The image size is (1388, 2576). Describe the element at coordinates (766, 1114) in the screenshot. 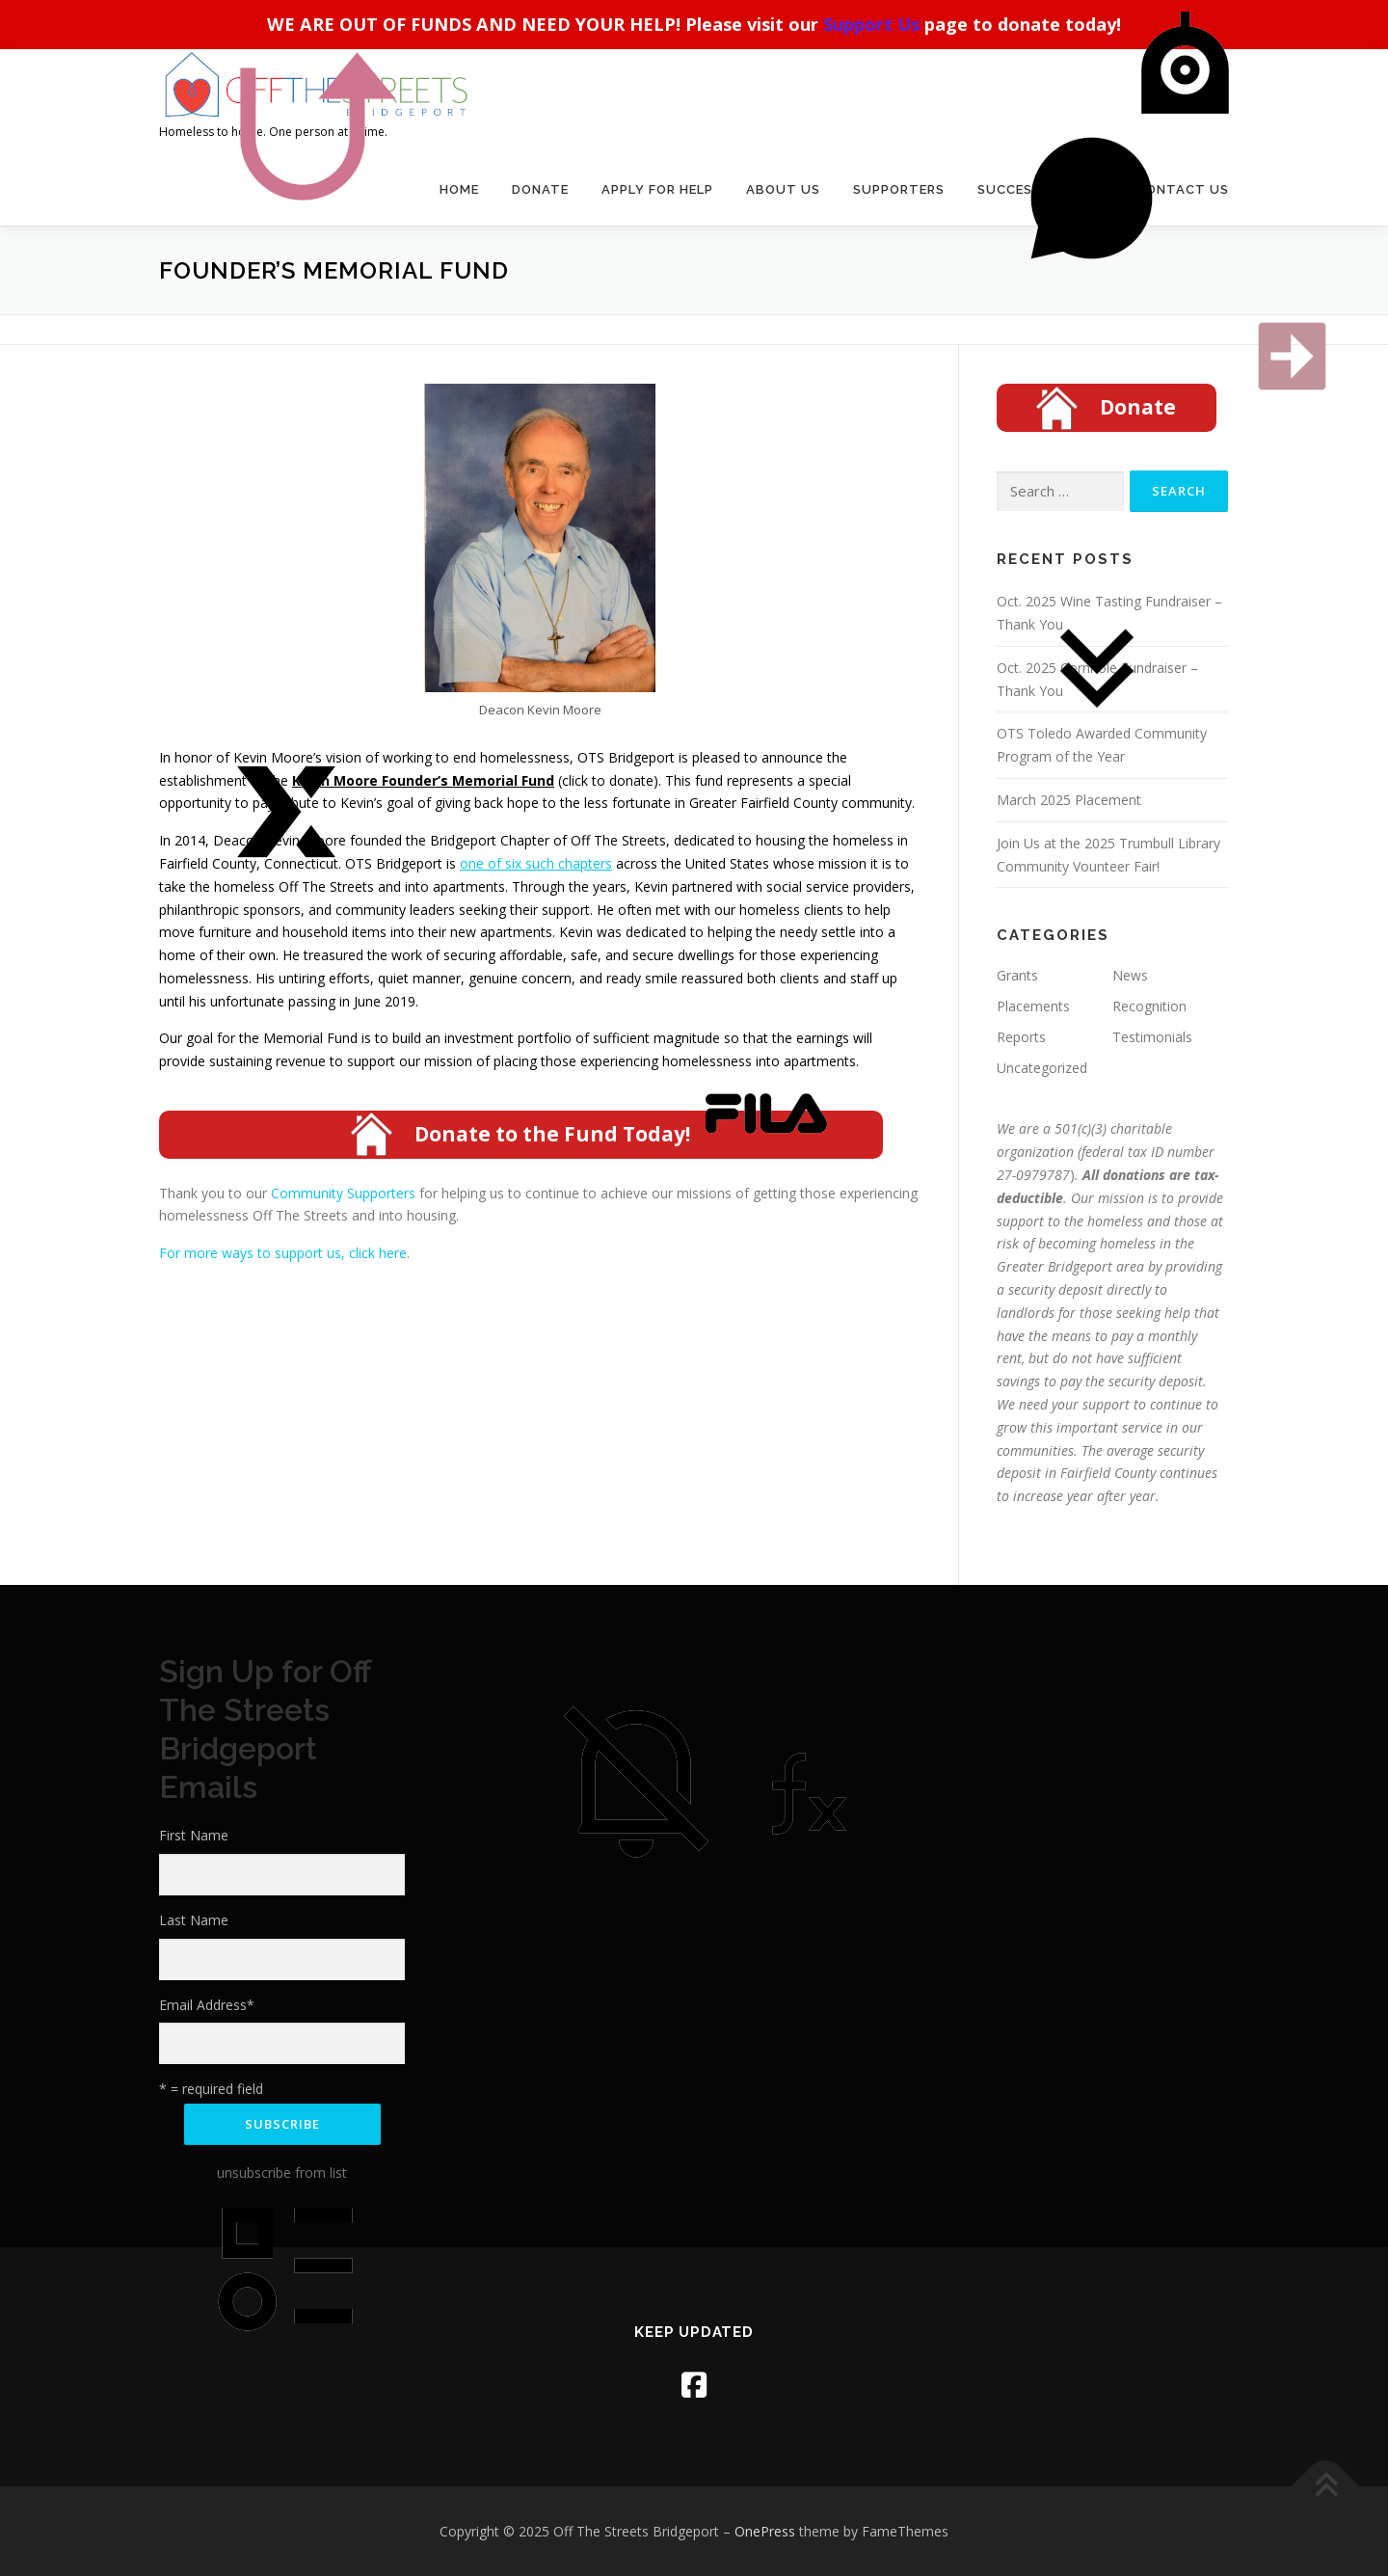

I see `Fila brand logo` at that location.